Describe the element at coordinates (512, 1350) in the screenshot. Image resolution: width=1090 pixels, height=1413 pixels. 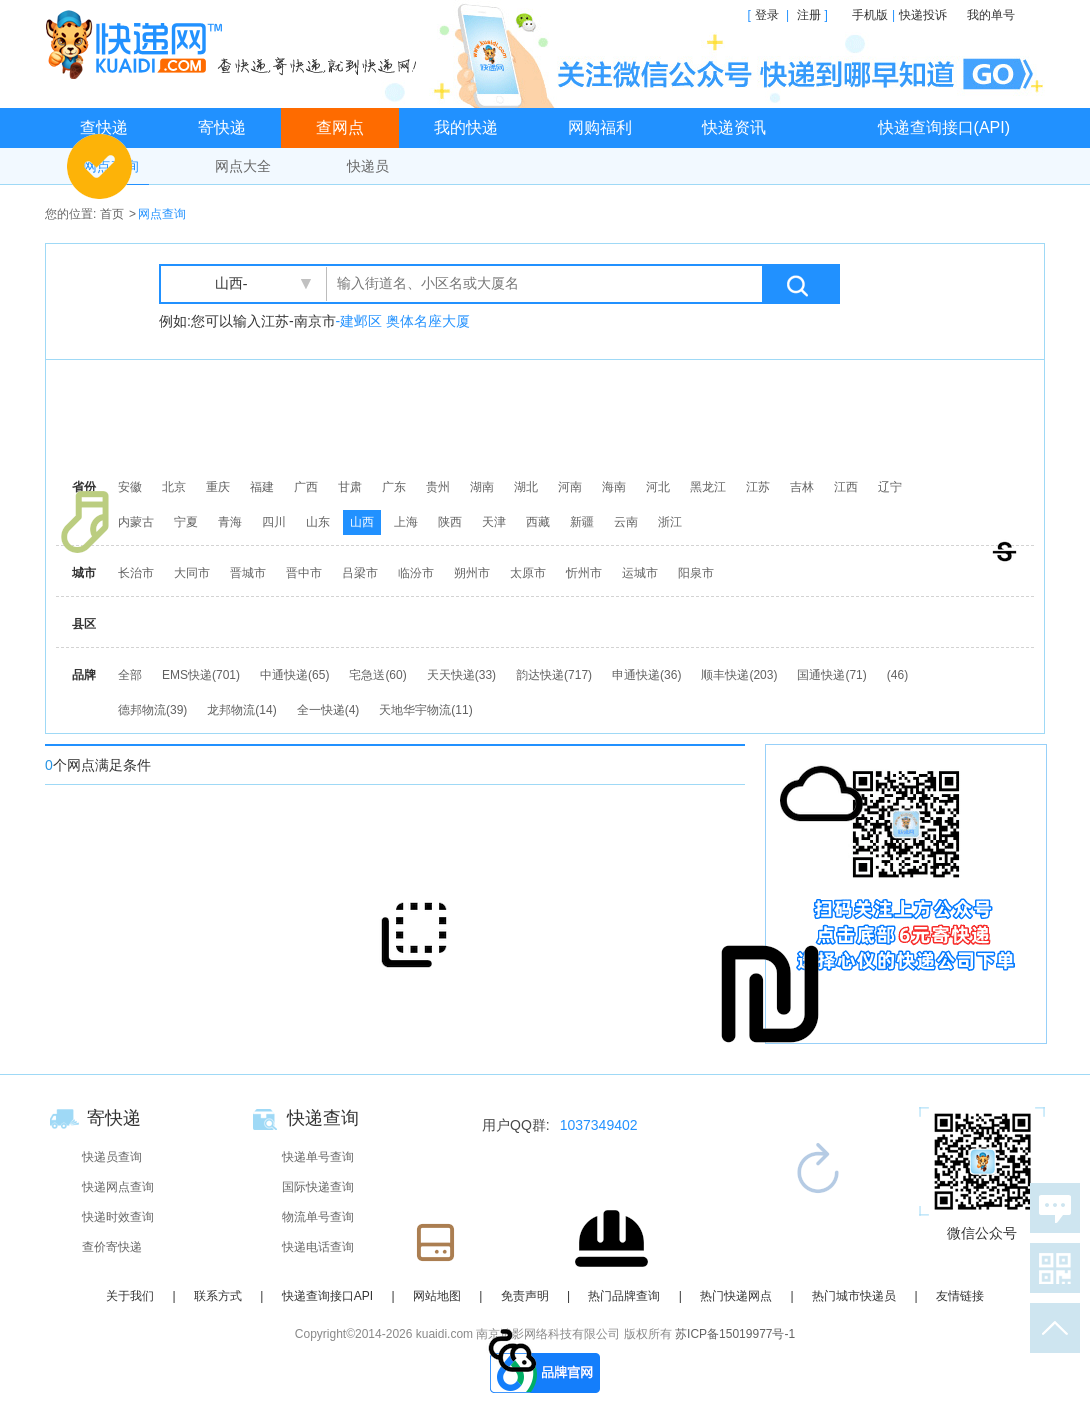
I see `request pest control services for rodents` at that location.